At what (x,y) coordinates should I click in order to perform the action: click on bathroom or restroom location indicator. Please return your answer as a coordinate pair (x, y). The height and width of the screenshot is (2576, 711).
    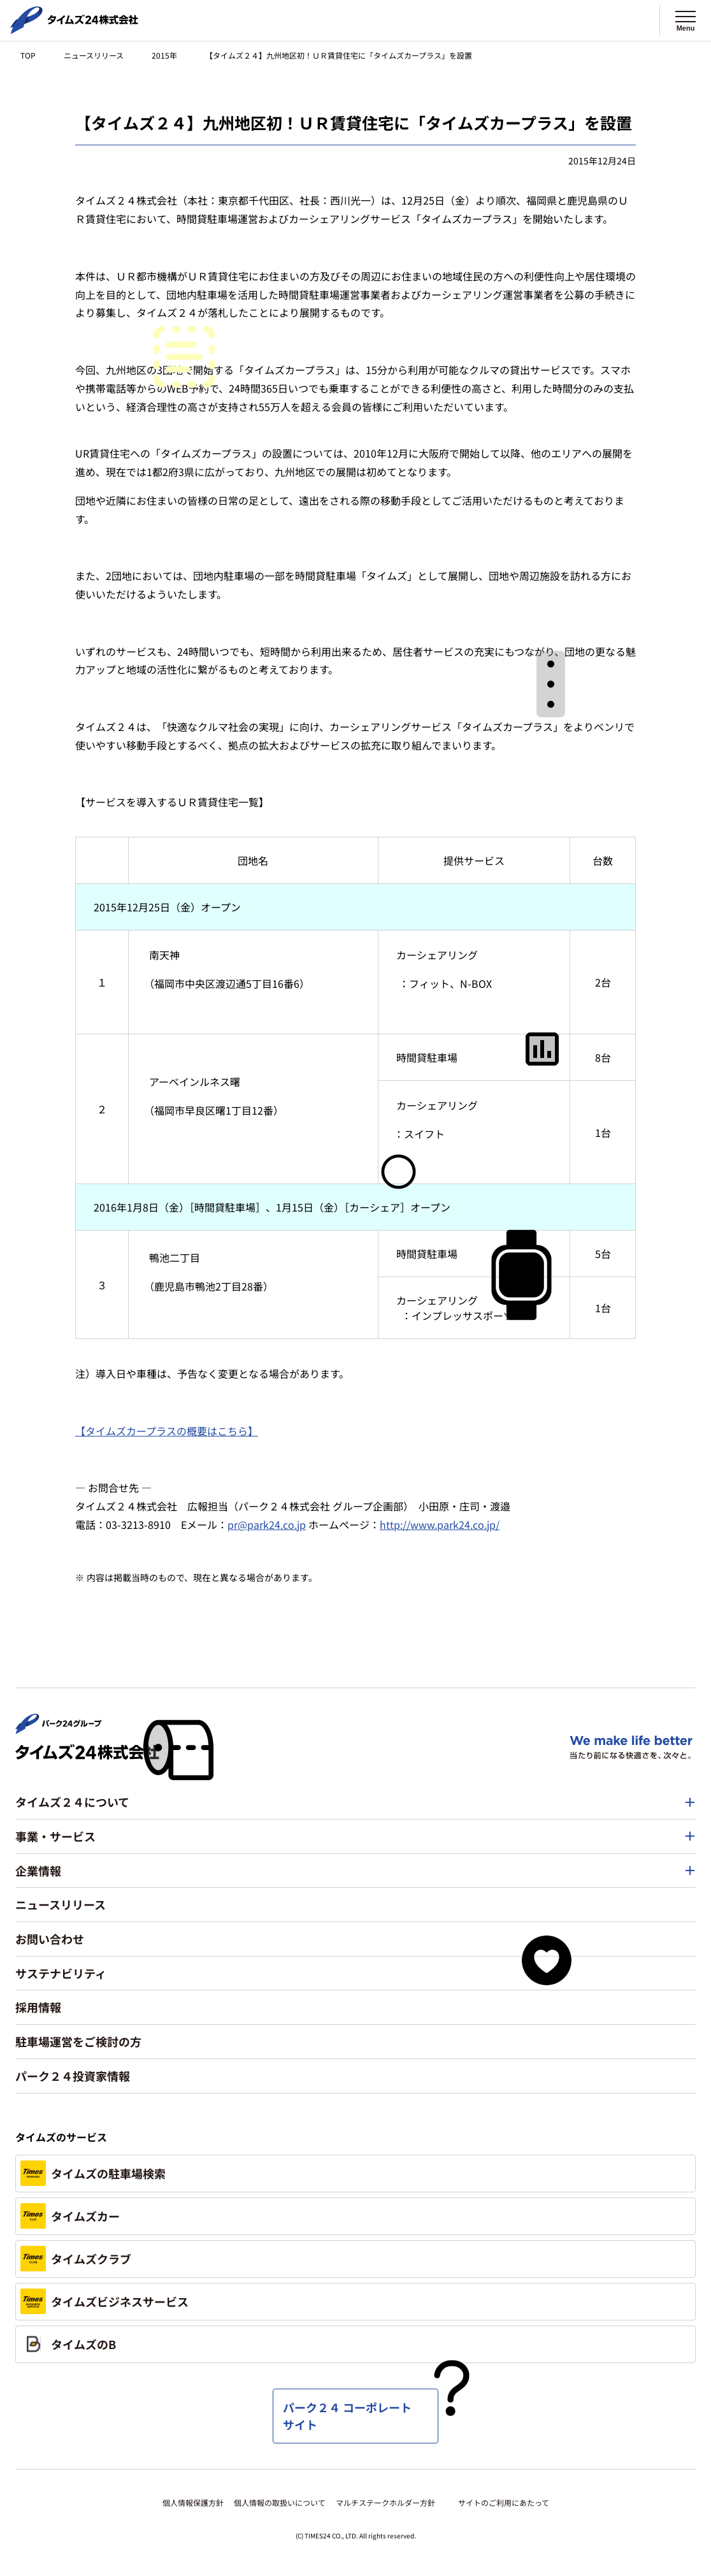
    Looking at the image, I should click on (178, 1750).